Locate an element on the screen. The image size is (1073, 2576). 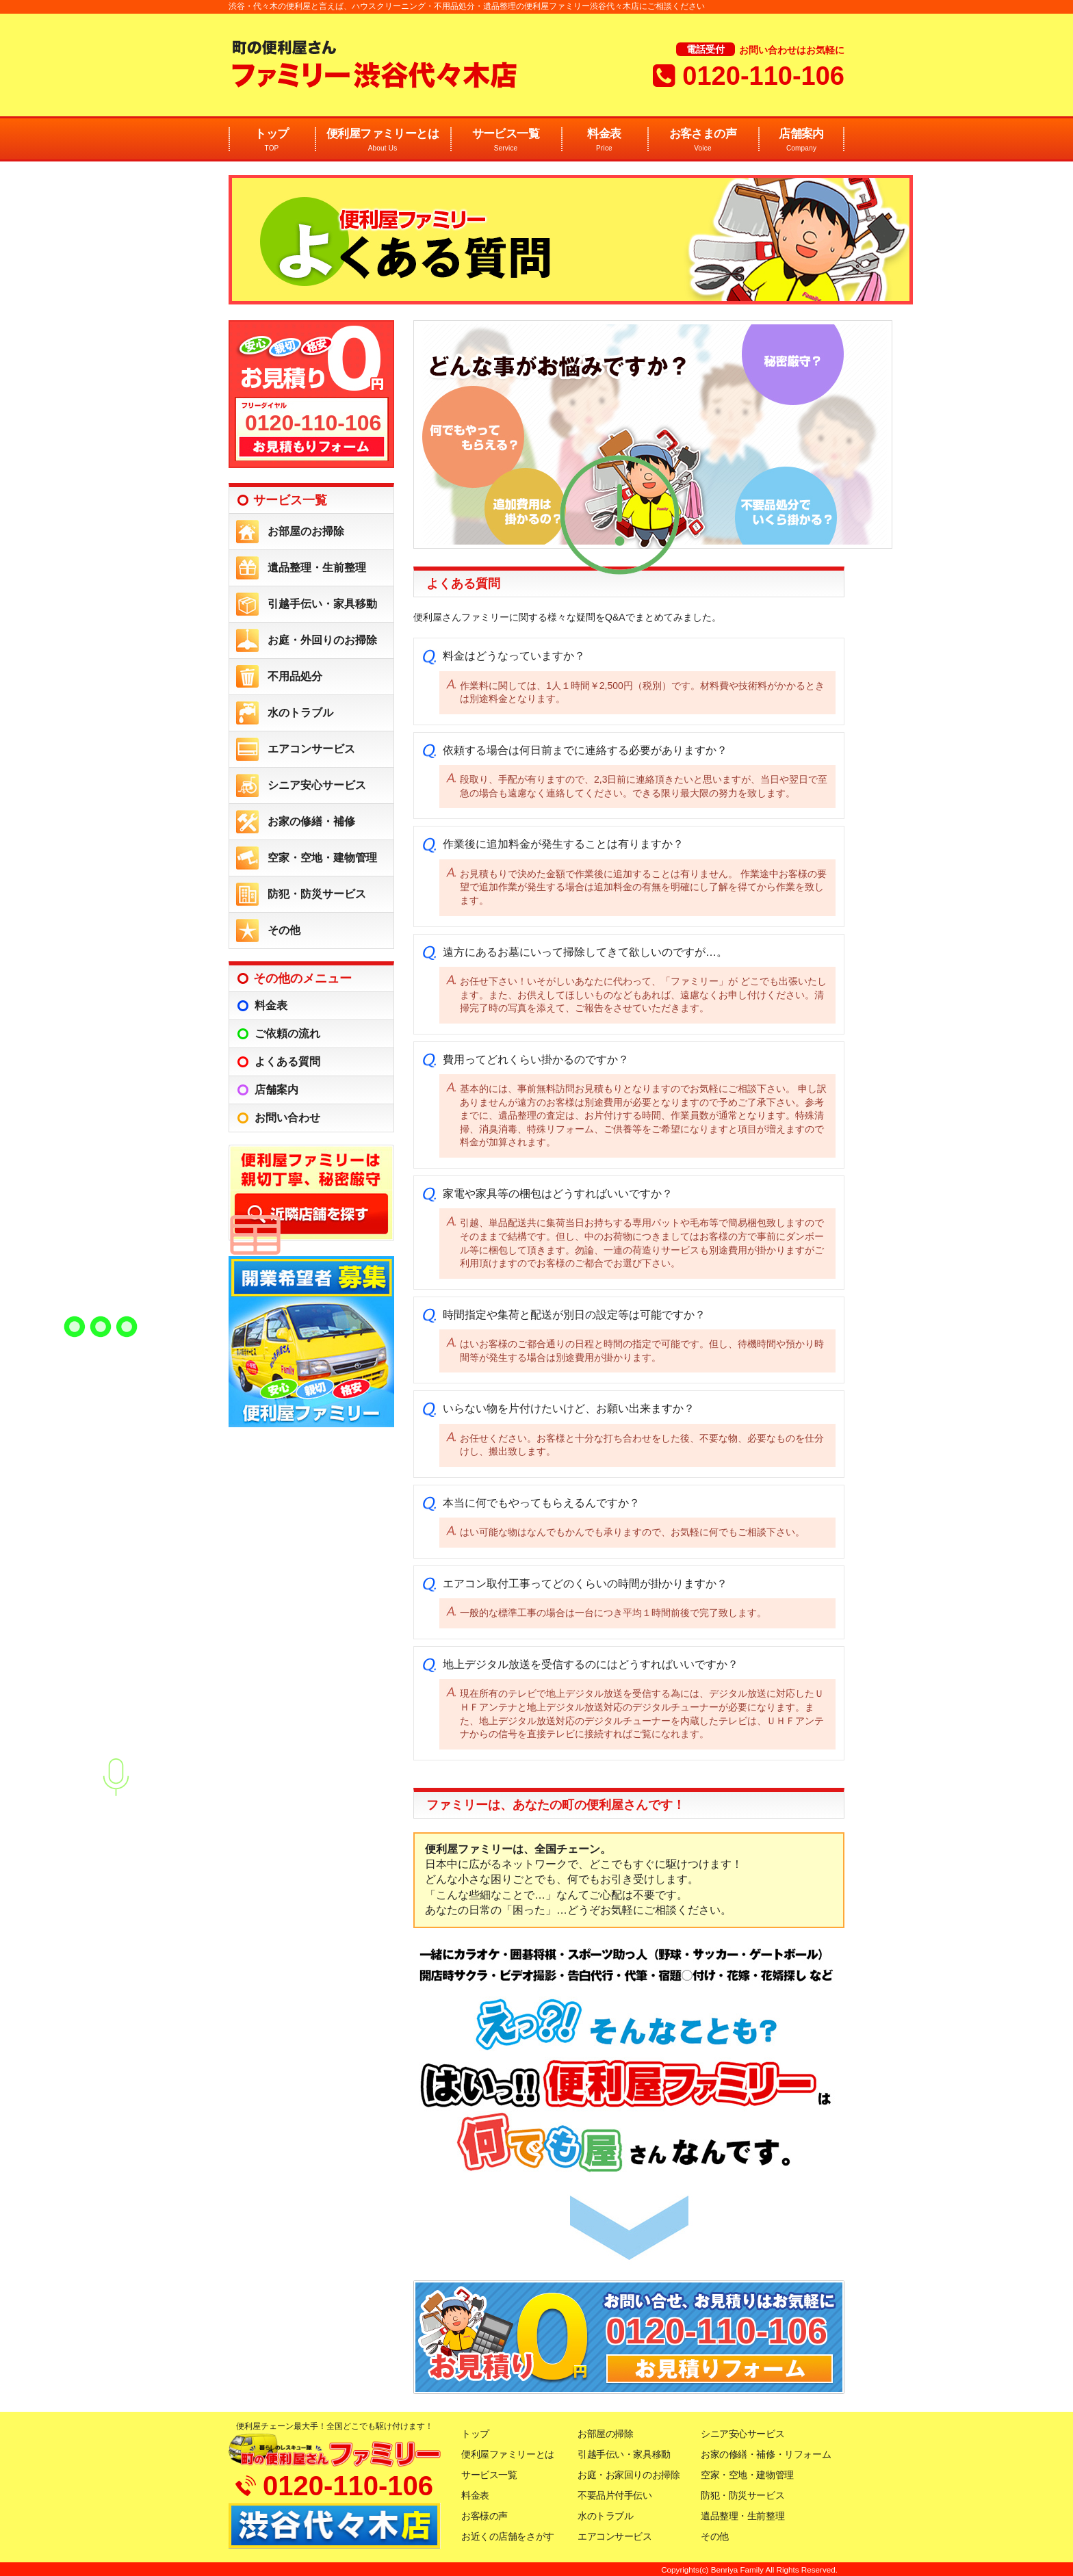
view data in table format is located at coordinates (255, 1235).